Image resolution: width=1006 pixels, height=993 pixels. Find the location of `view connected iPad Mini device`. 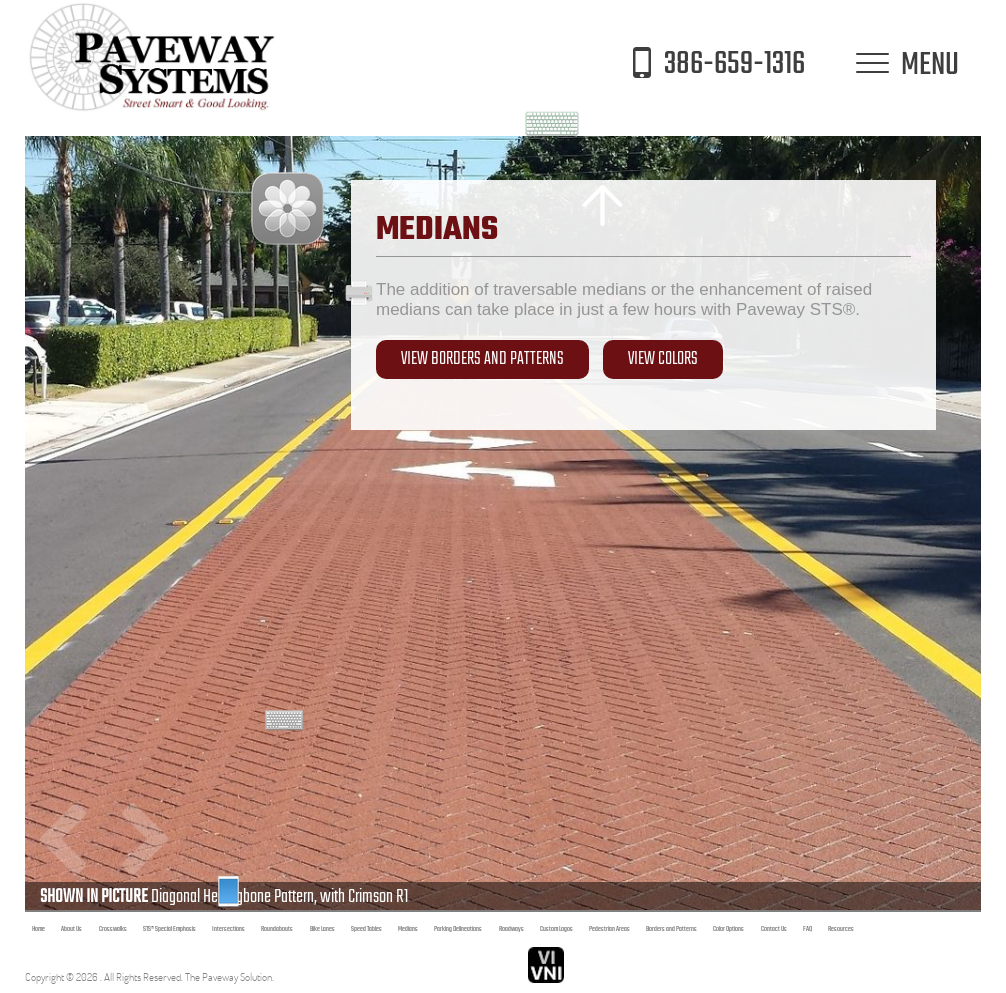

view connected iPad Mini device is located at coordinates (228, 888).